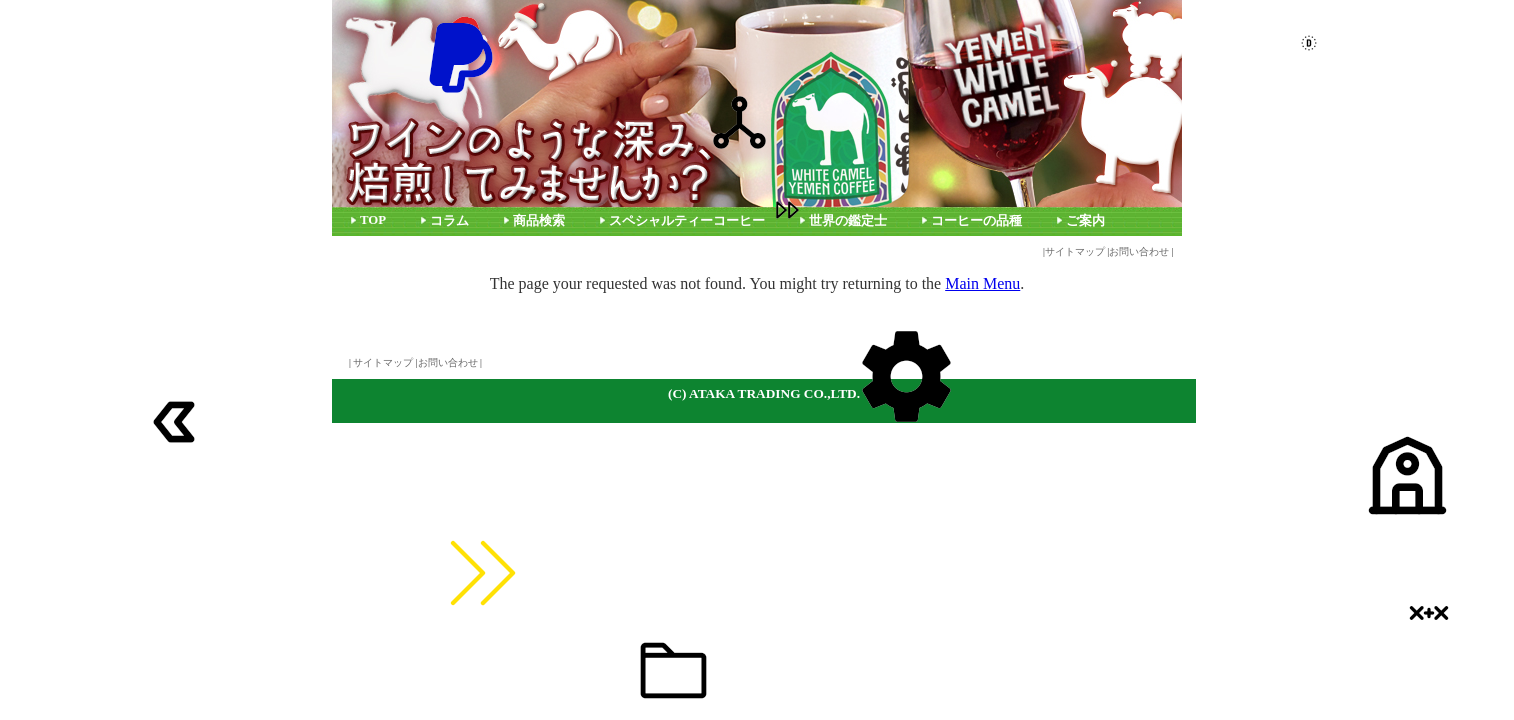  I want to click on view organizational hierarchy or structure, so click(739, 122).